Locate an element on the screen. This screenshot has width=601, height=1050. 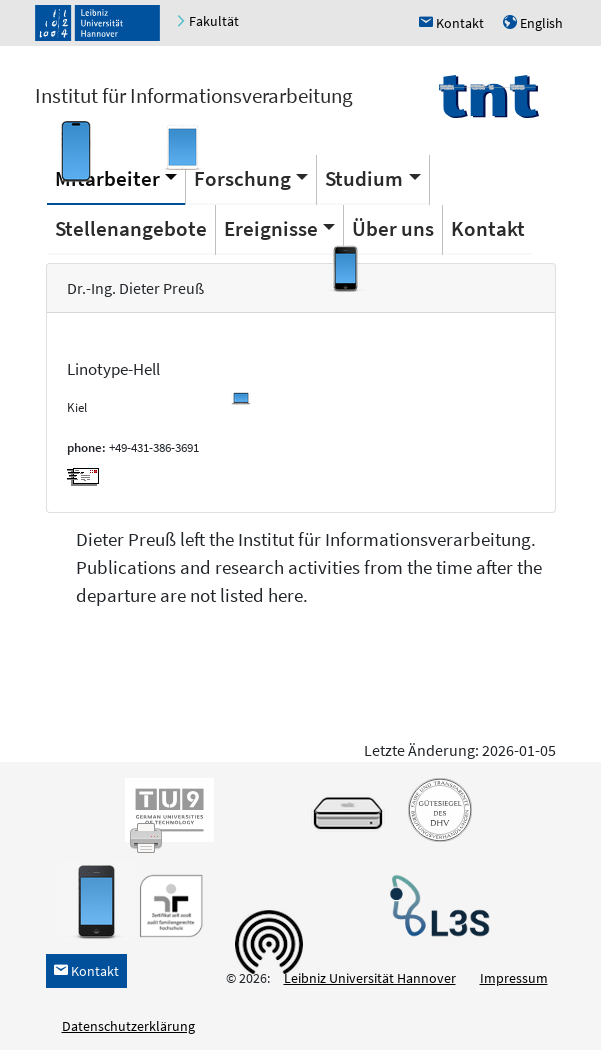
access AirDrop file sharing is located at coordinates (269, 942).